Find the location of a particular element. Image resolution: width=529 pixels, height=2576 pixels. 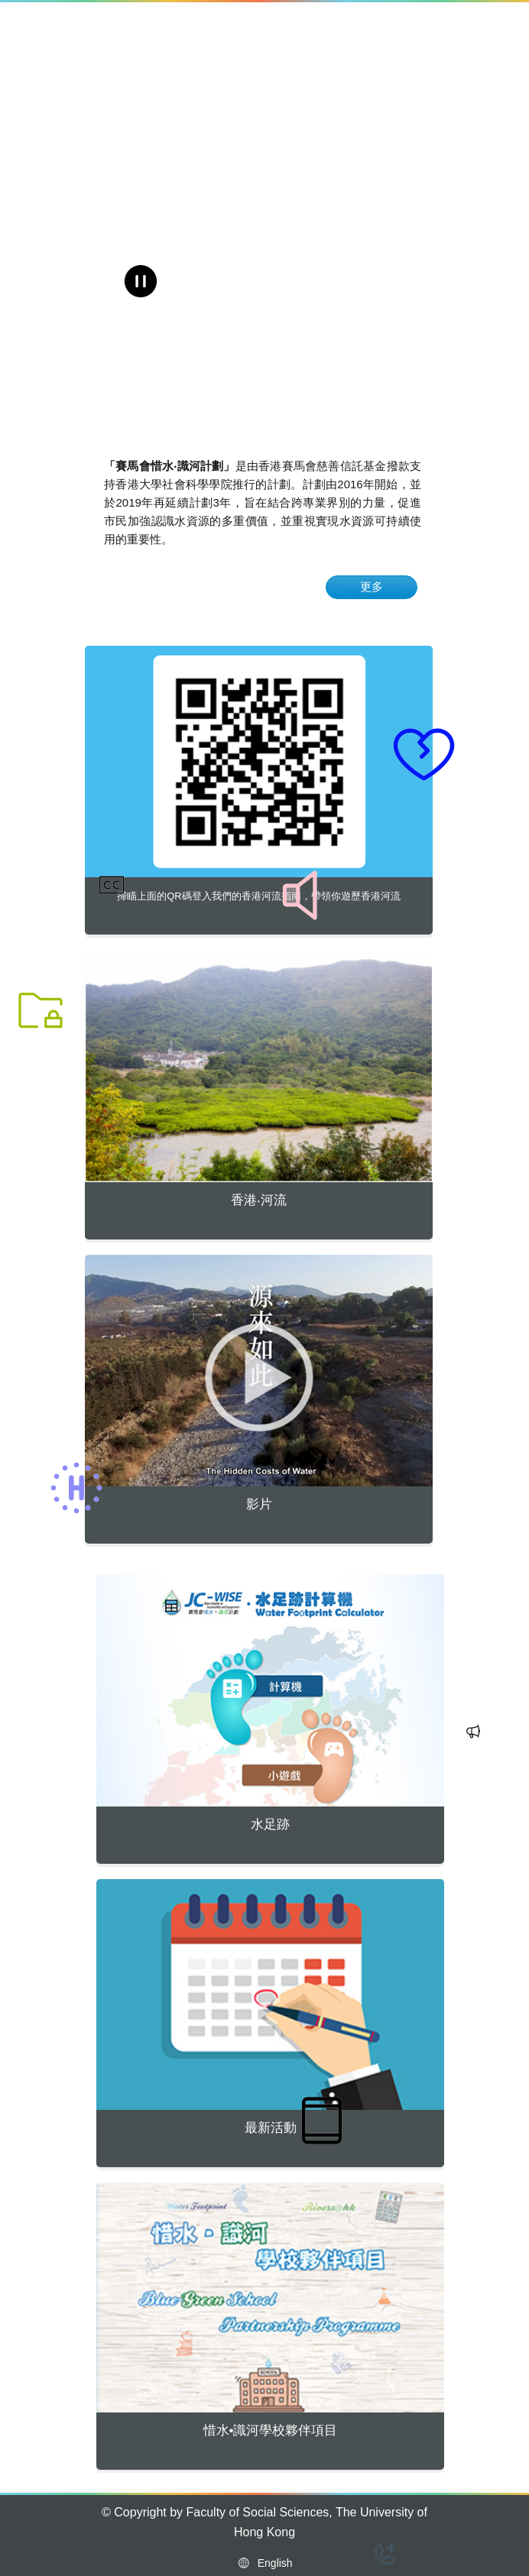

pause media playback is located at coordinates (141, 281).